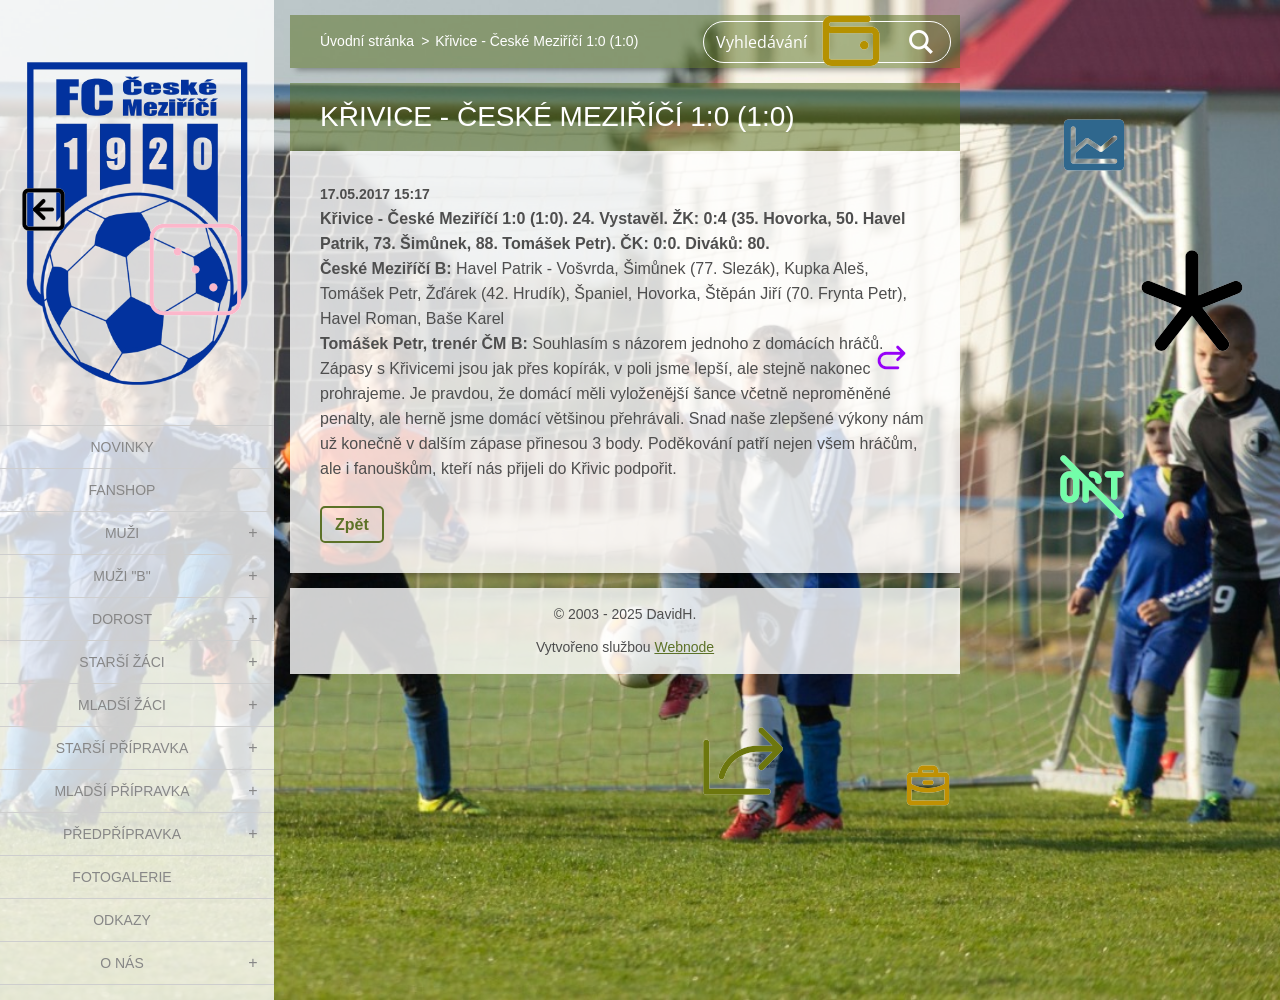 The image size is (1280, 1000). I want to click on access your wallet or payment methods, so click(850, 43).